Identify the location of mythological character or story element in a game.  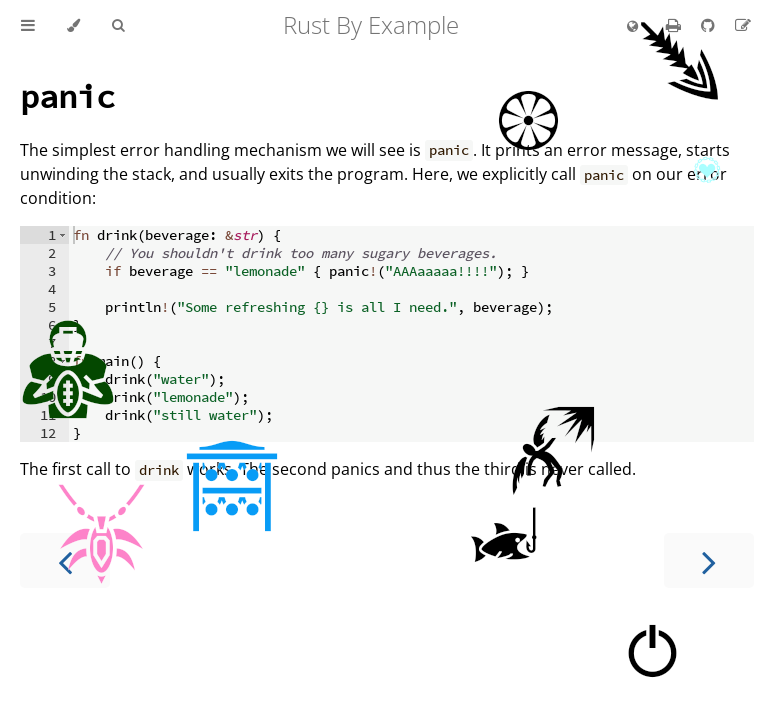
(550, 451).